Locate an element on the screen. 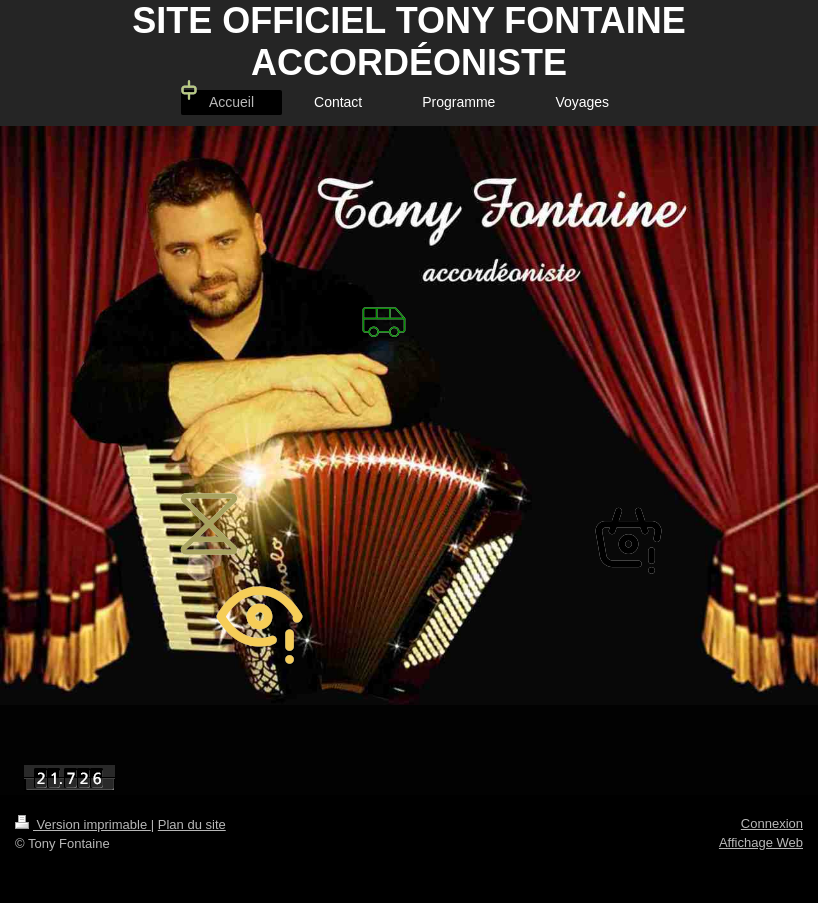 Image resolution: width=818 pixels, height=903 pixels. track delivery or shipping status is located at coordinates (382, 321).